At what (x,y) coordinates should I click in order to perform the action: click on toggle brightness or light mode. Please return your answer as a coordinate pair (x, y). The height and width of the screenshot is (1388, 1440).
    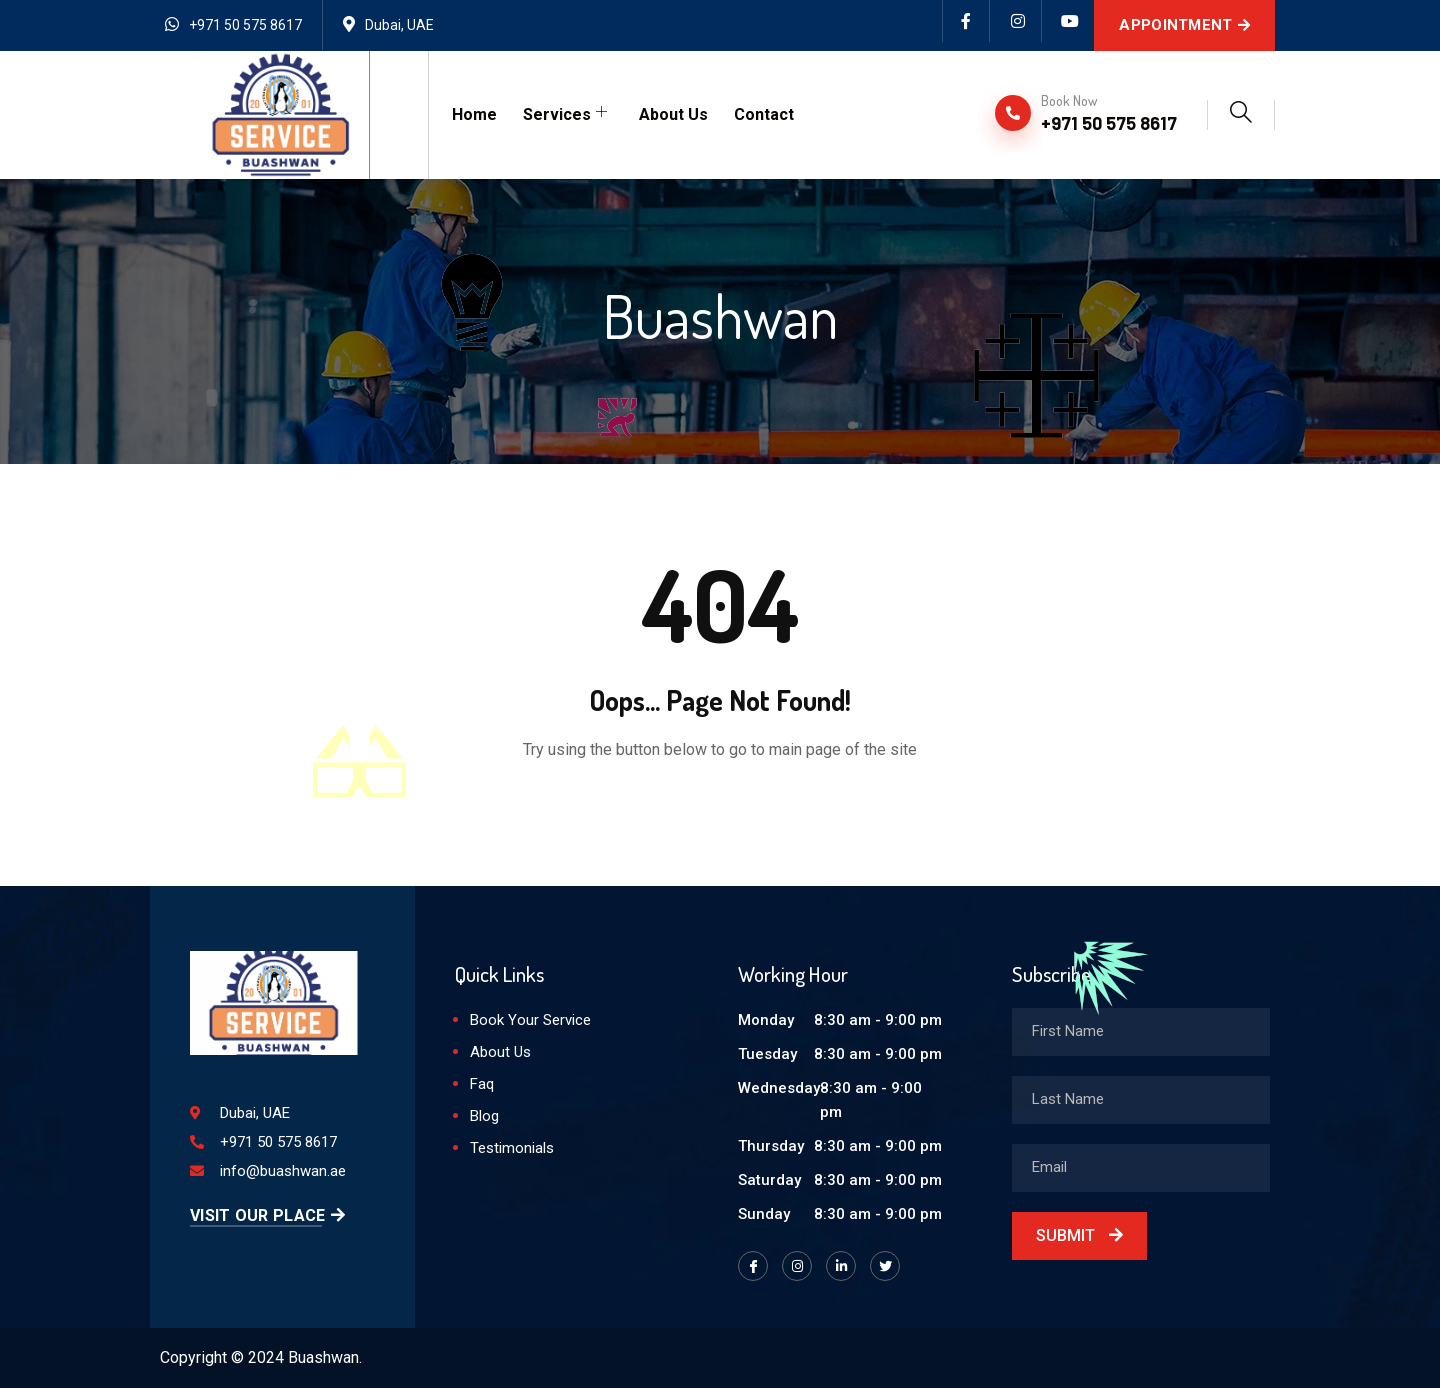
    Looking at the image, I should click on (1112, 979).